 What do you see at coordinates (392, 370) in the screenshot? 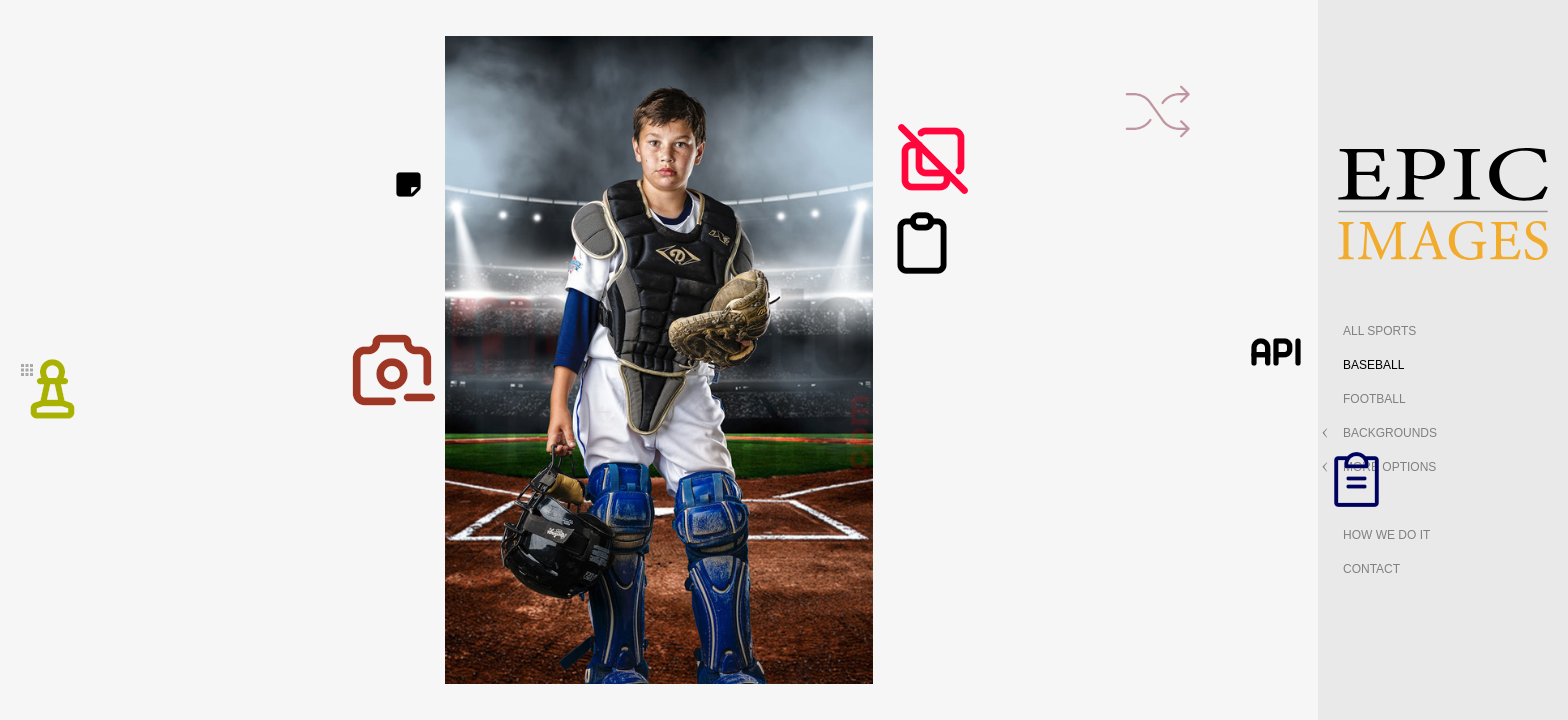
I see `remove a photo from selection` at bounding box center [392, 370].